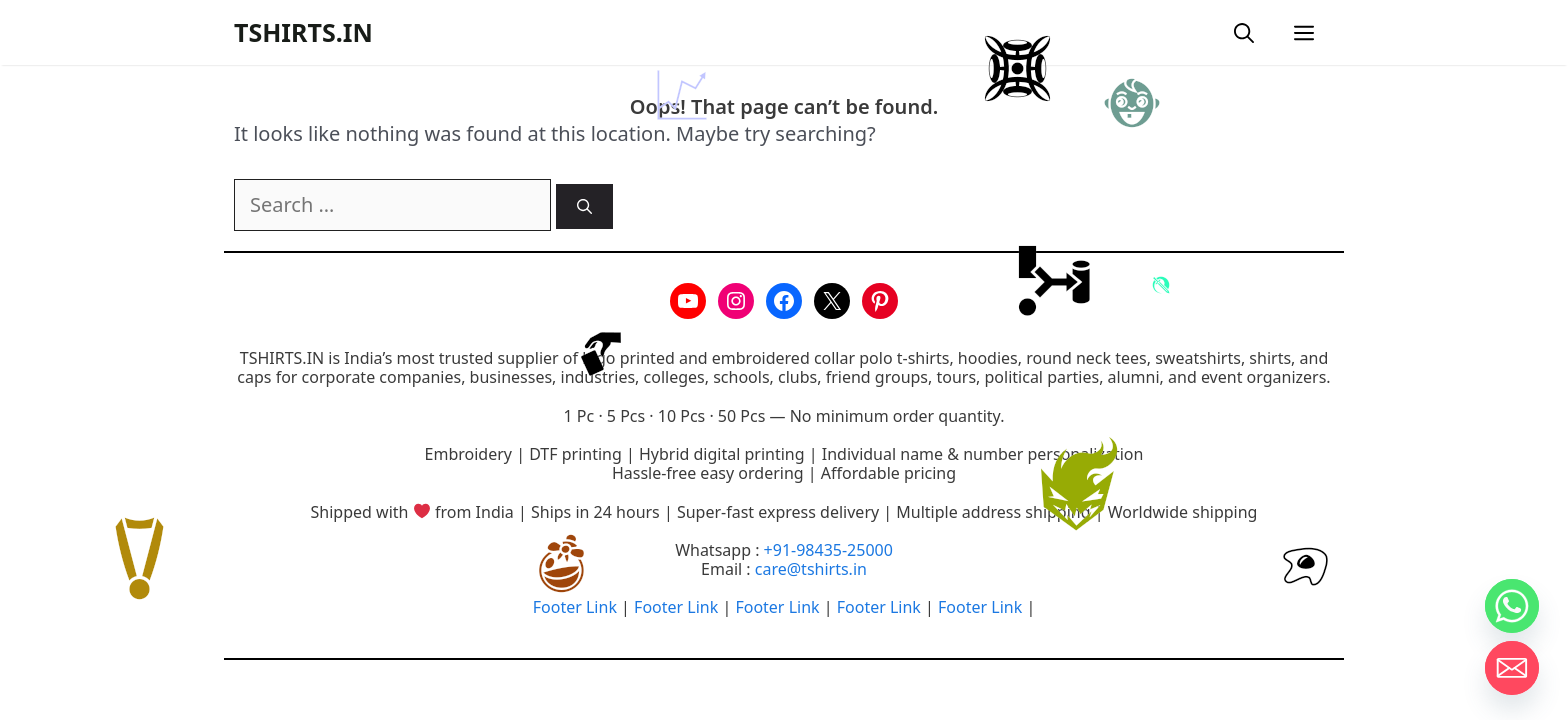 This screenshot has width=1568, height=720. I want to click on decorative geometric pattern or ornamental design element, so click(1017, 68).